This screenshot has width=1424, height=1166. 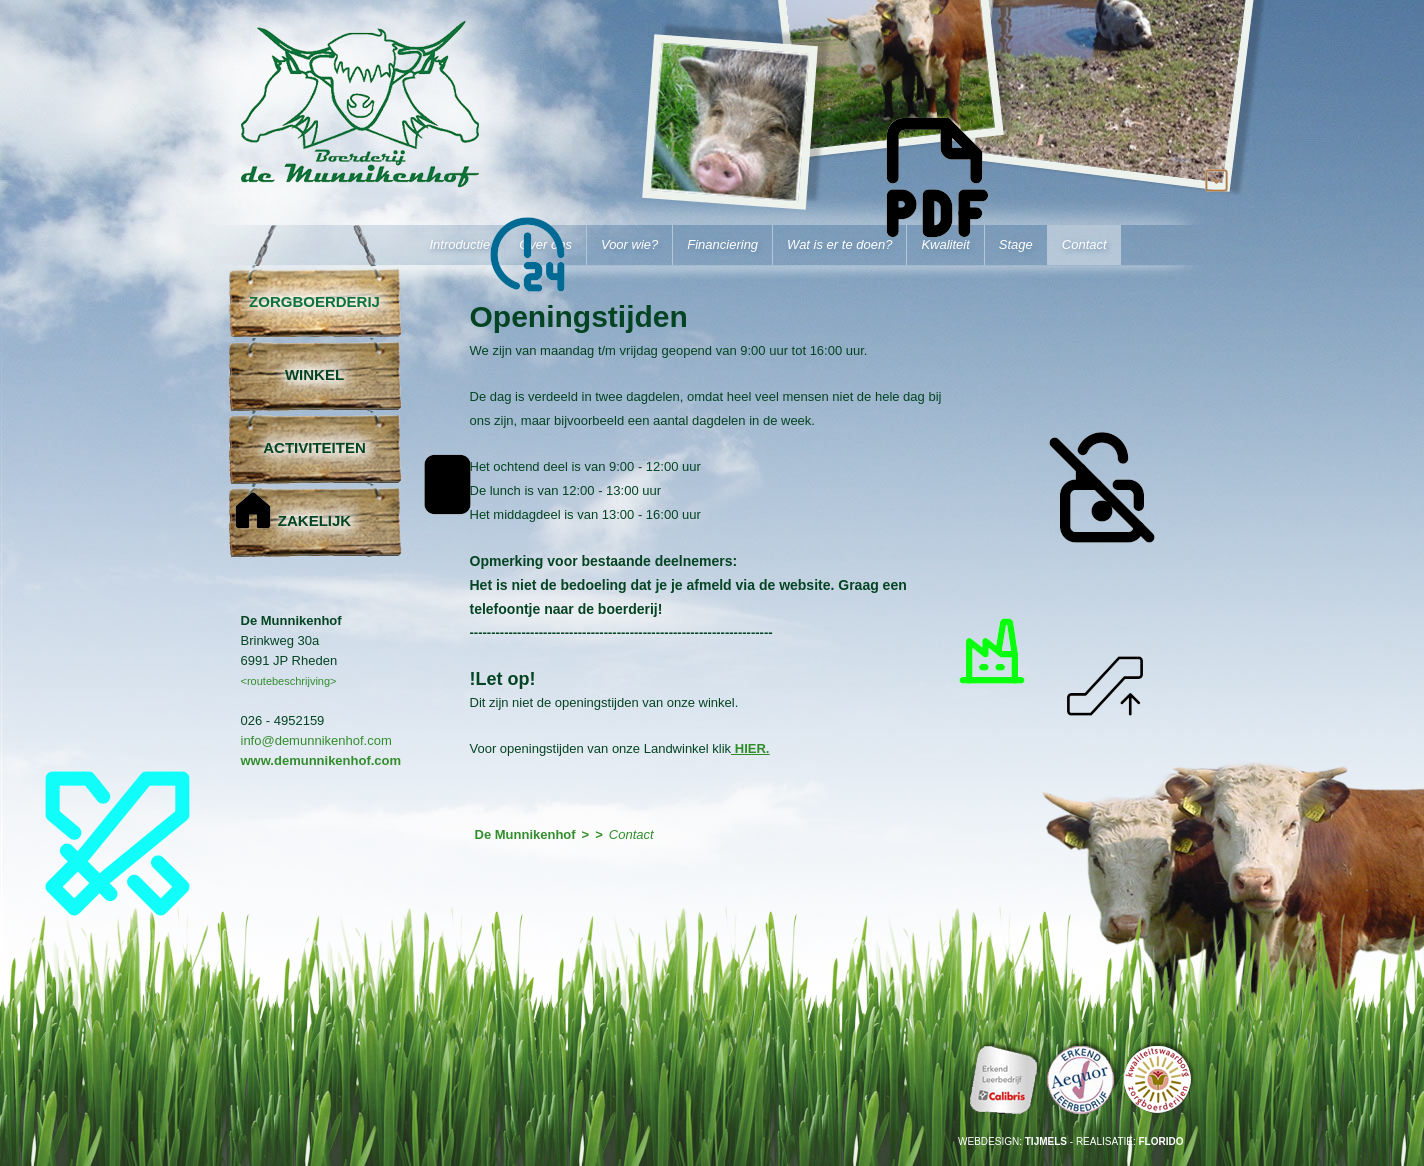 What do you see at coordinates (1102, 490) in the screenshot?
I see `unlock feature is unavailable or disabled` at bounding box center [1102, 490].